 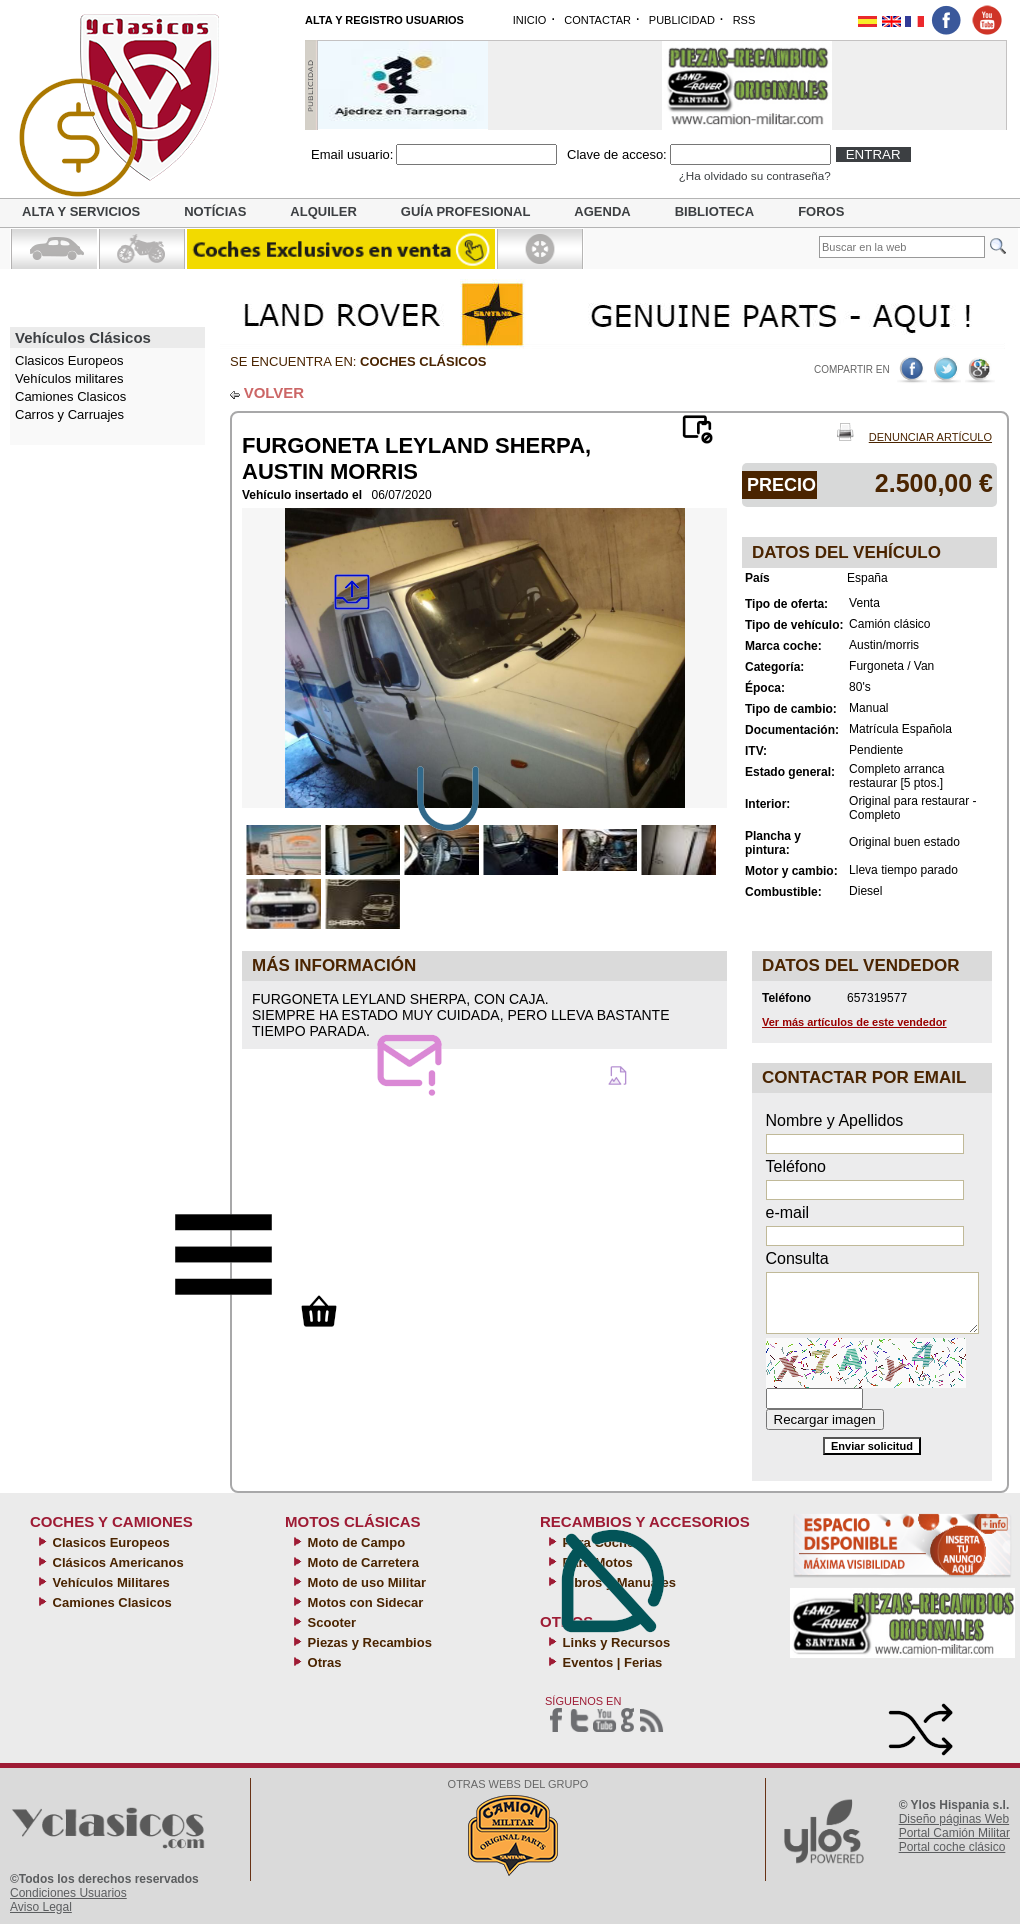 I want to click on combine or merge selected elements, so click(x=448, y=794).